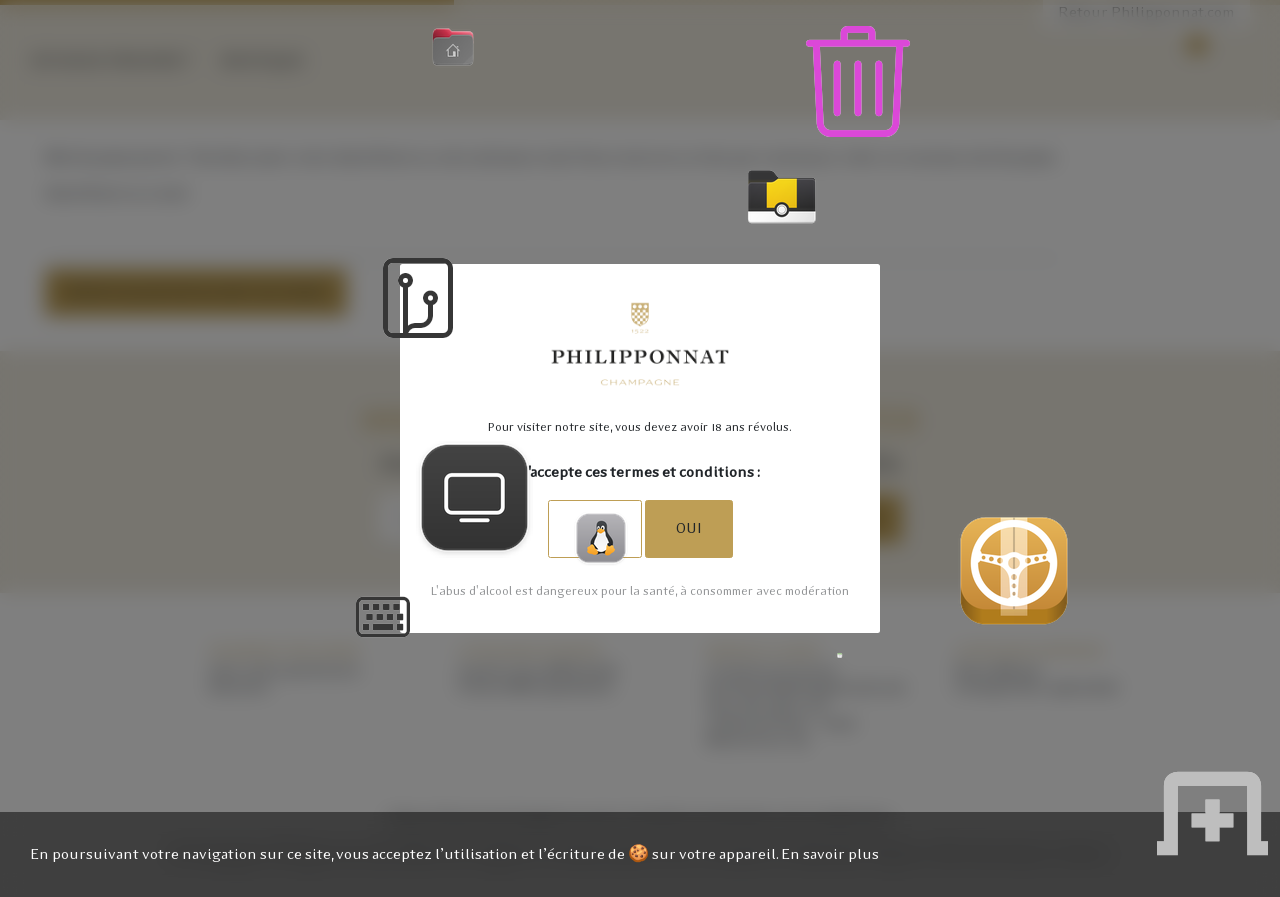 This screenshot has width=1280, height=897. Describe the element at coordinates (861, 81) in the screenshot. I see `clear file history` at that location.